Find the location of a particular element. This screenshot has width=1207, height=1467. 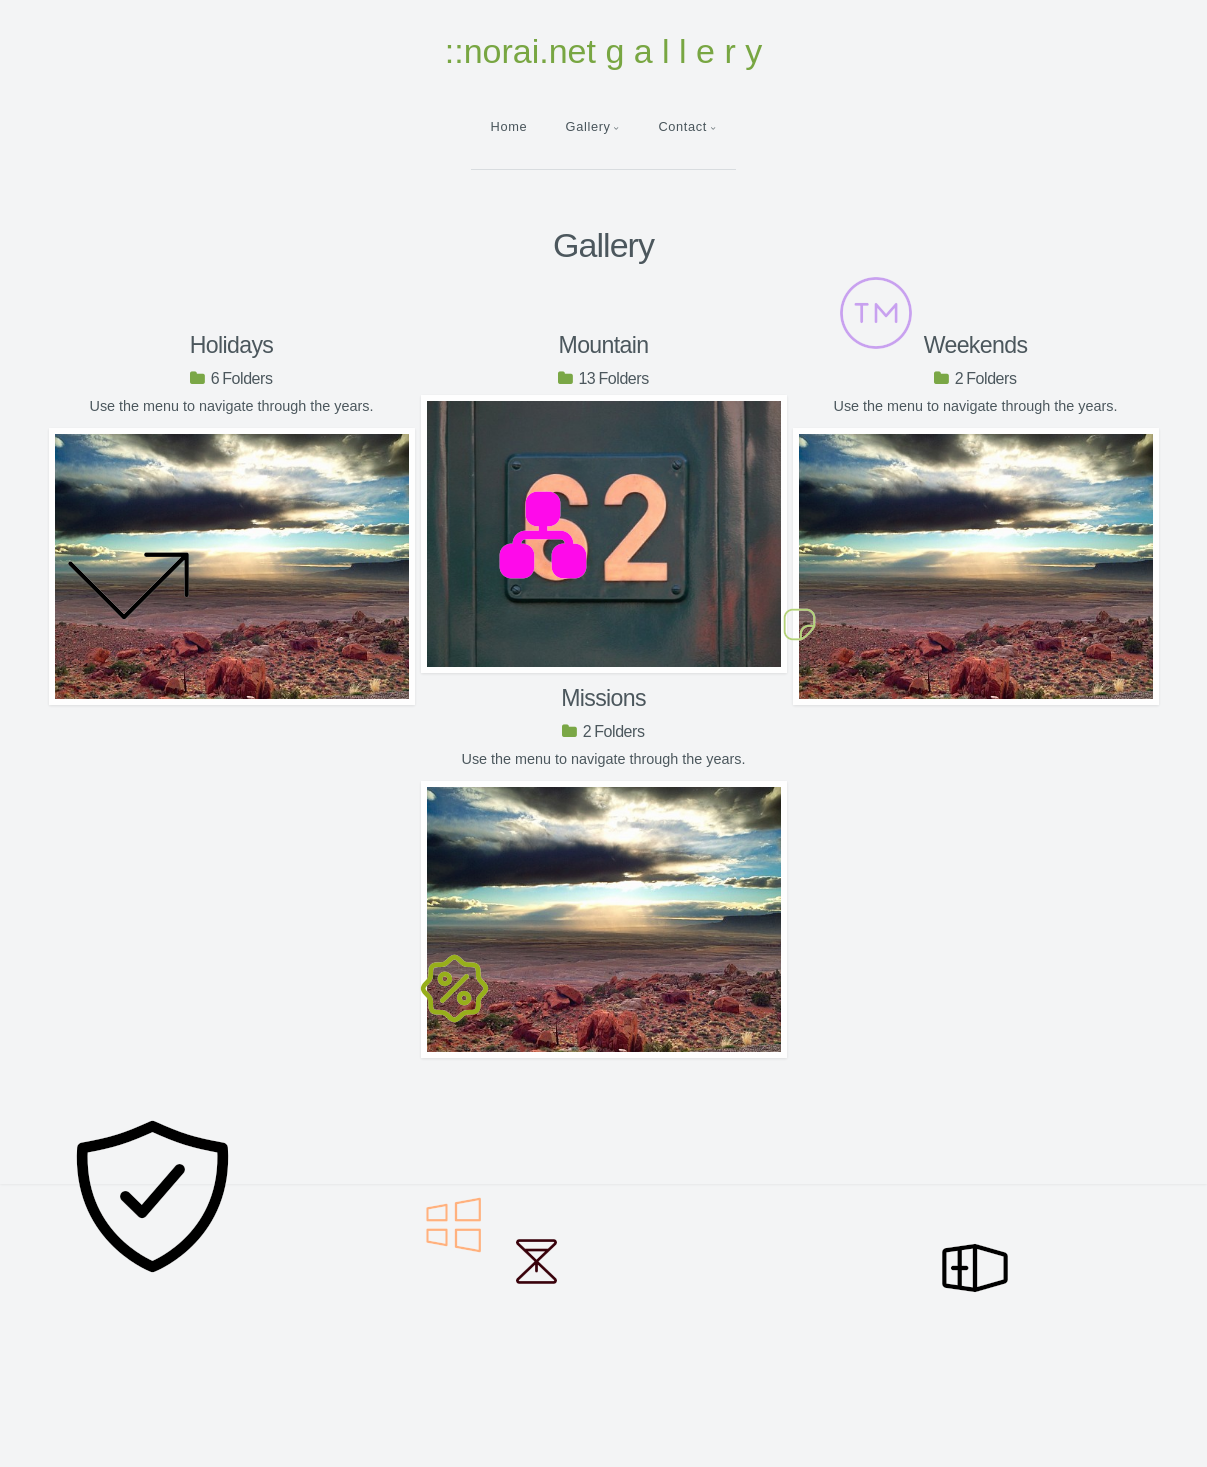

indicates trademarked content or branding is located at coordinates (876, 313).